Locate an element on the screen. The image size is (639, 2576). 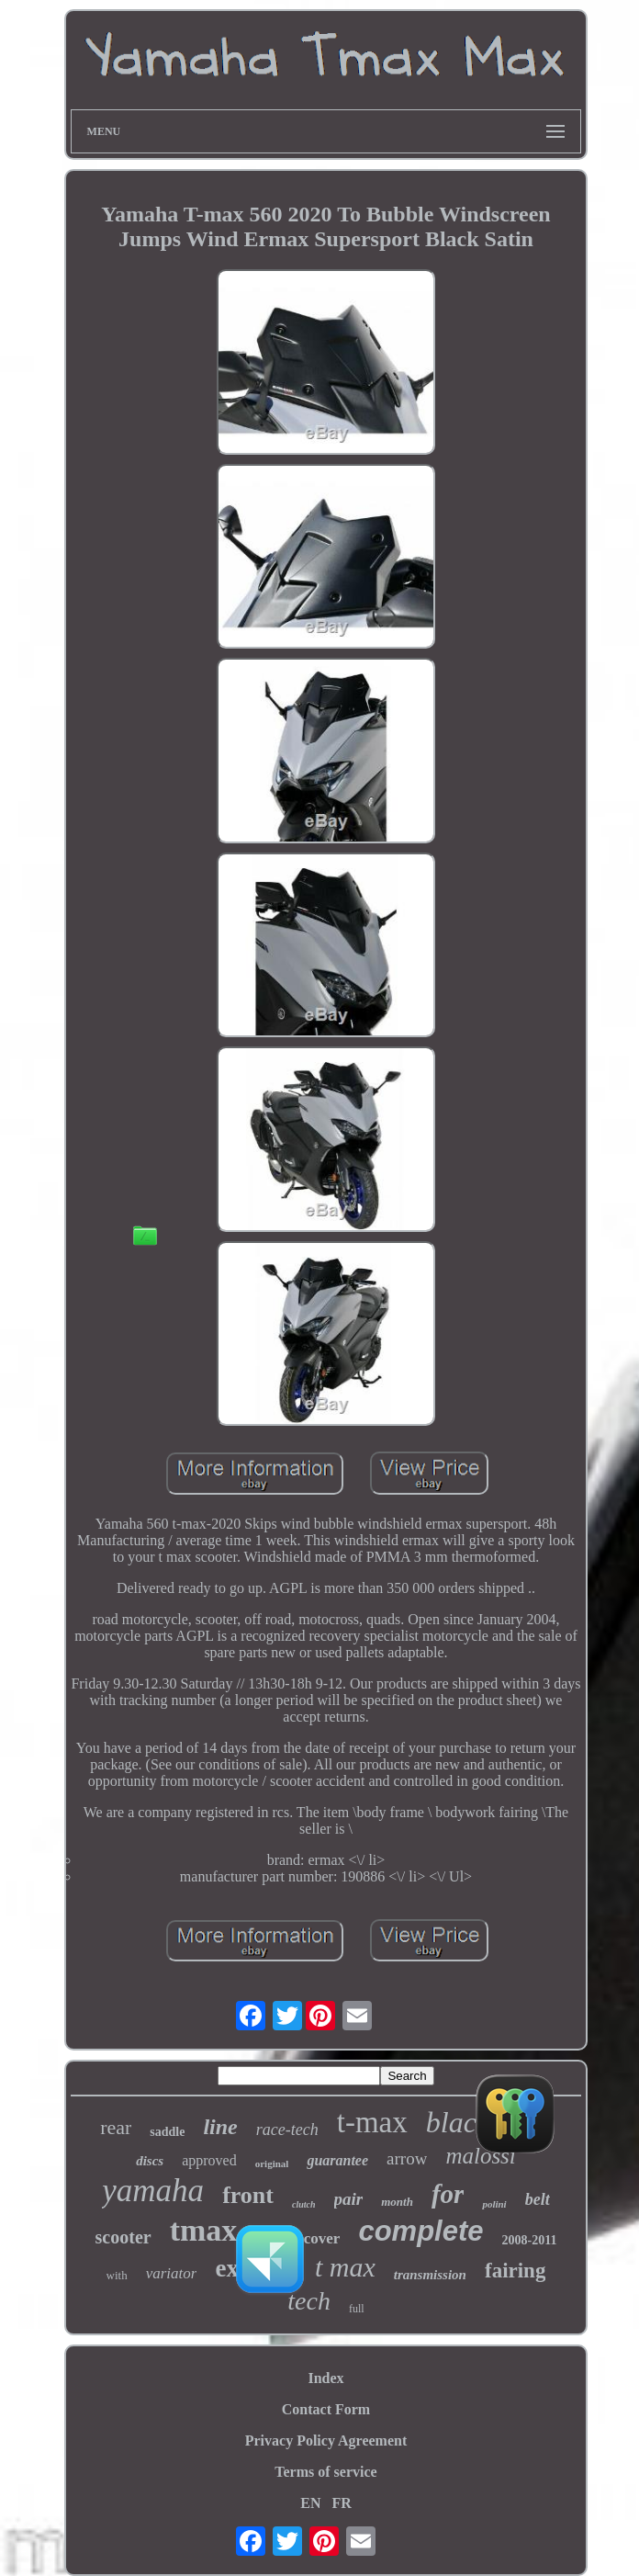
open password manager app is located at coordinates (515, 2114).